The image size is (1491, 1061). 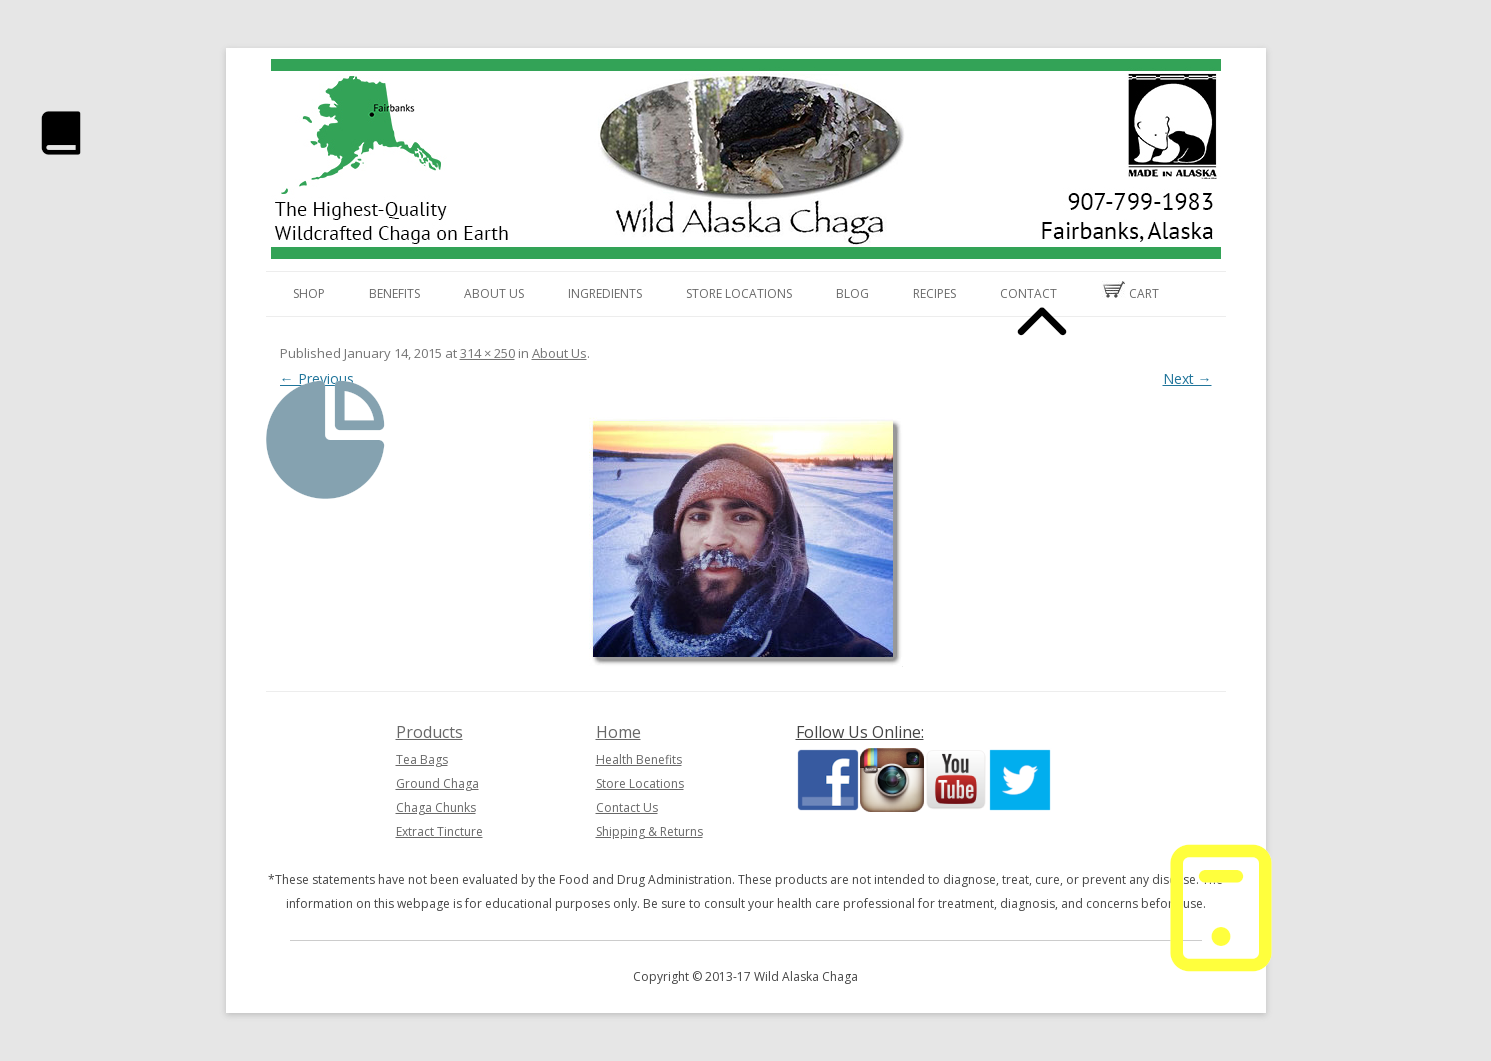 I want to click on view analytics or statistics breakdown, so click(x=325, y=440).